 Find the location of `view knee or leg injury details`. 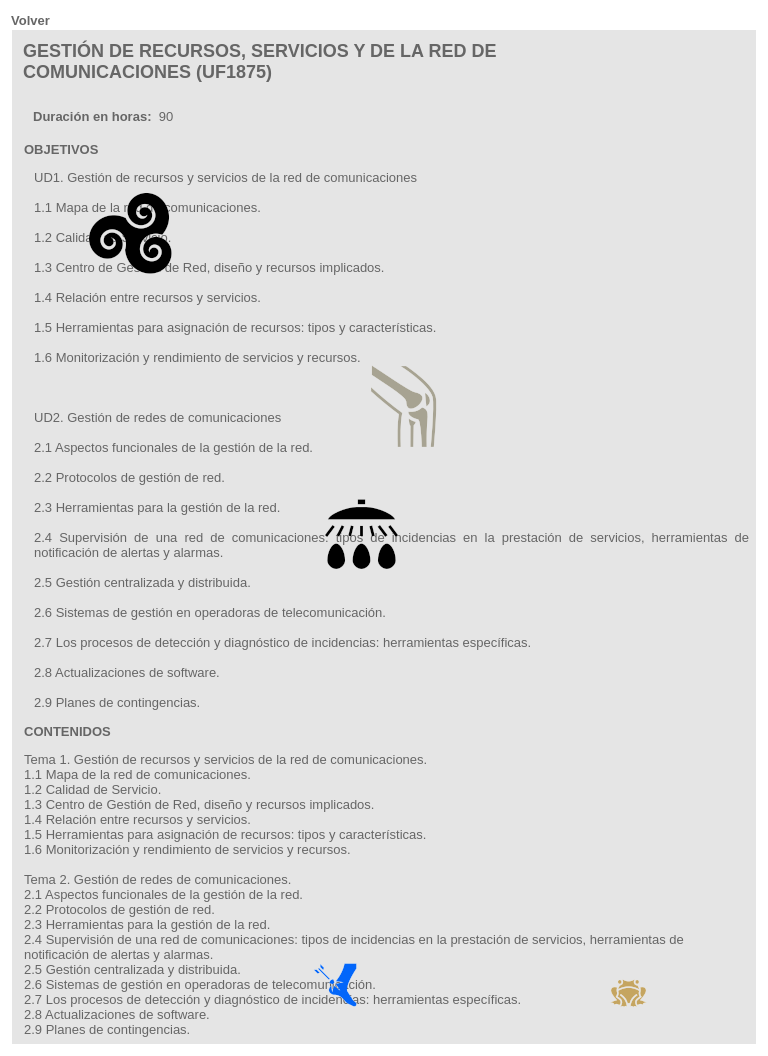

view knee or leg injury details is located at coordinates (411, 406).